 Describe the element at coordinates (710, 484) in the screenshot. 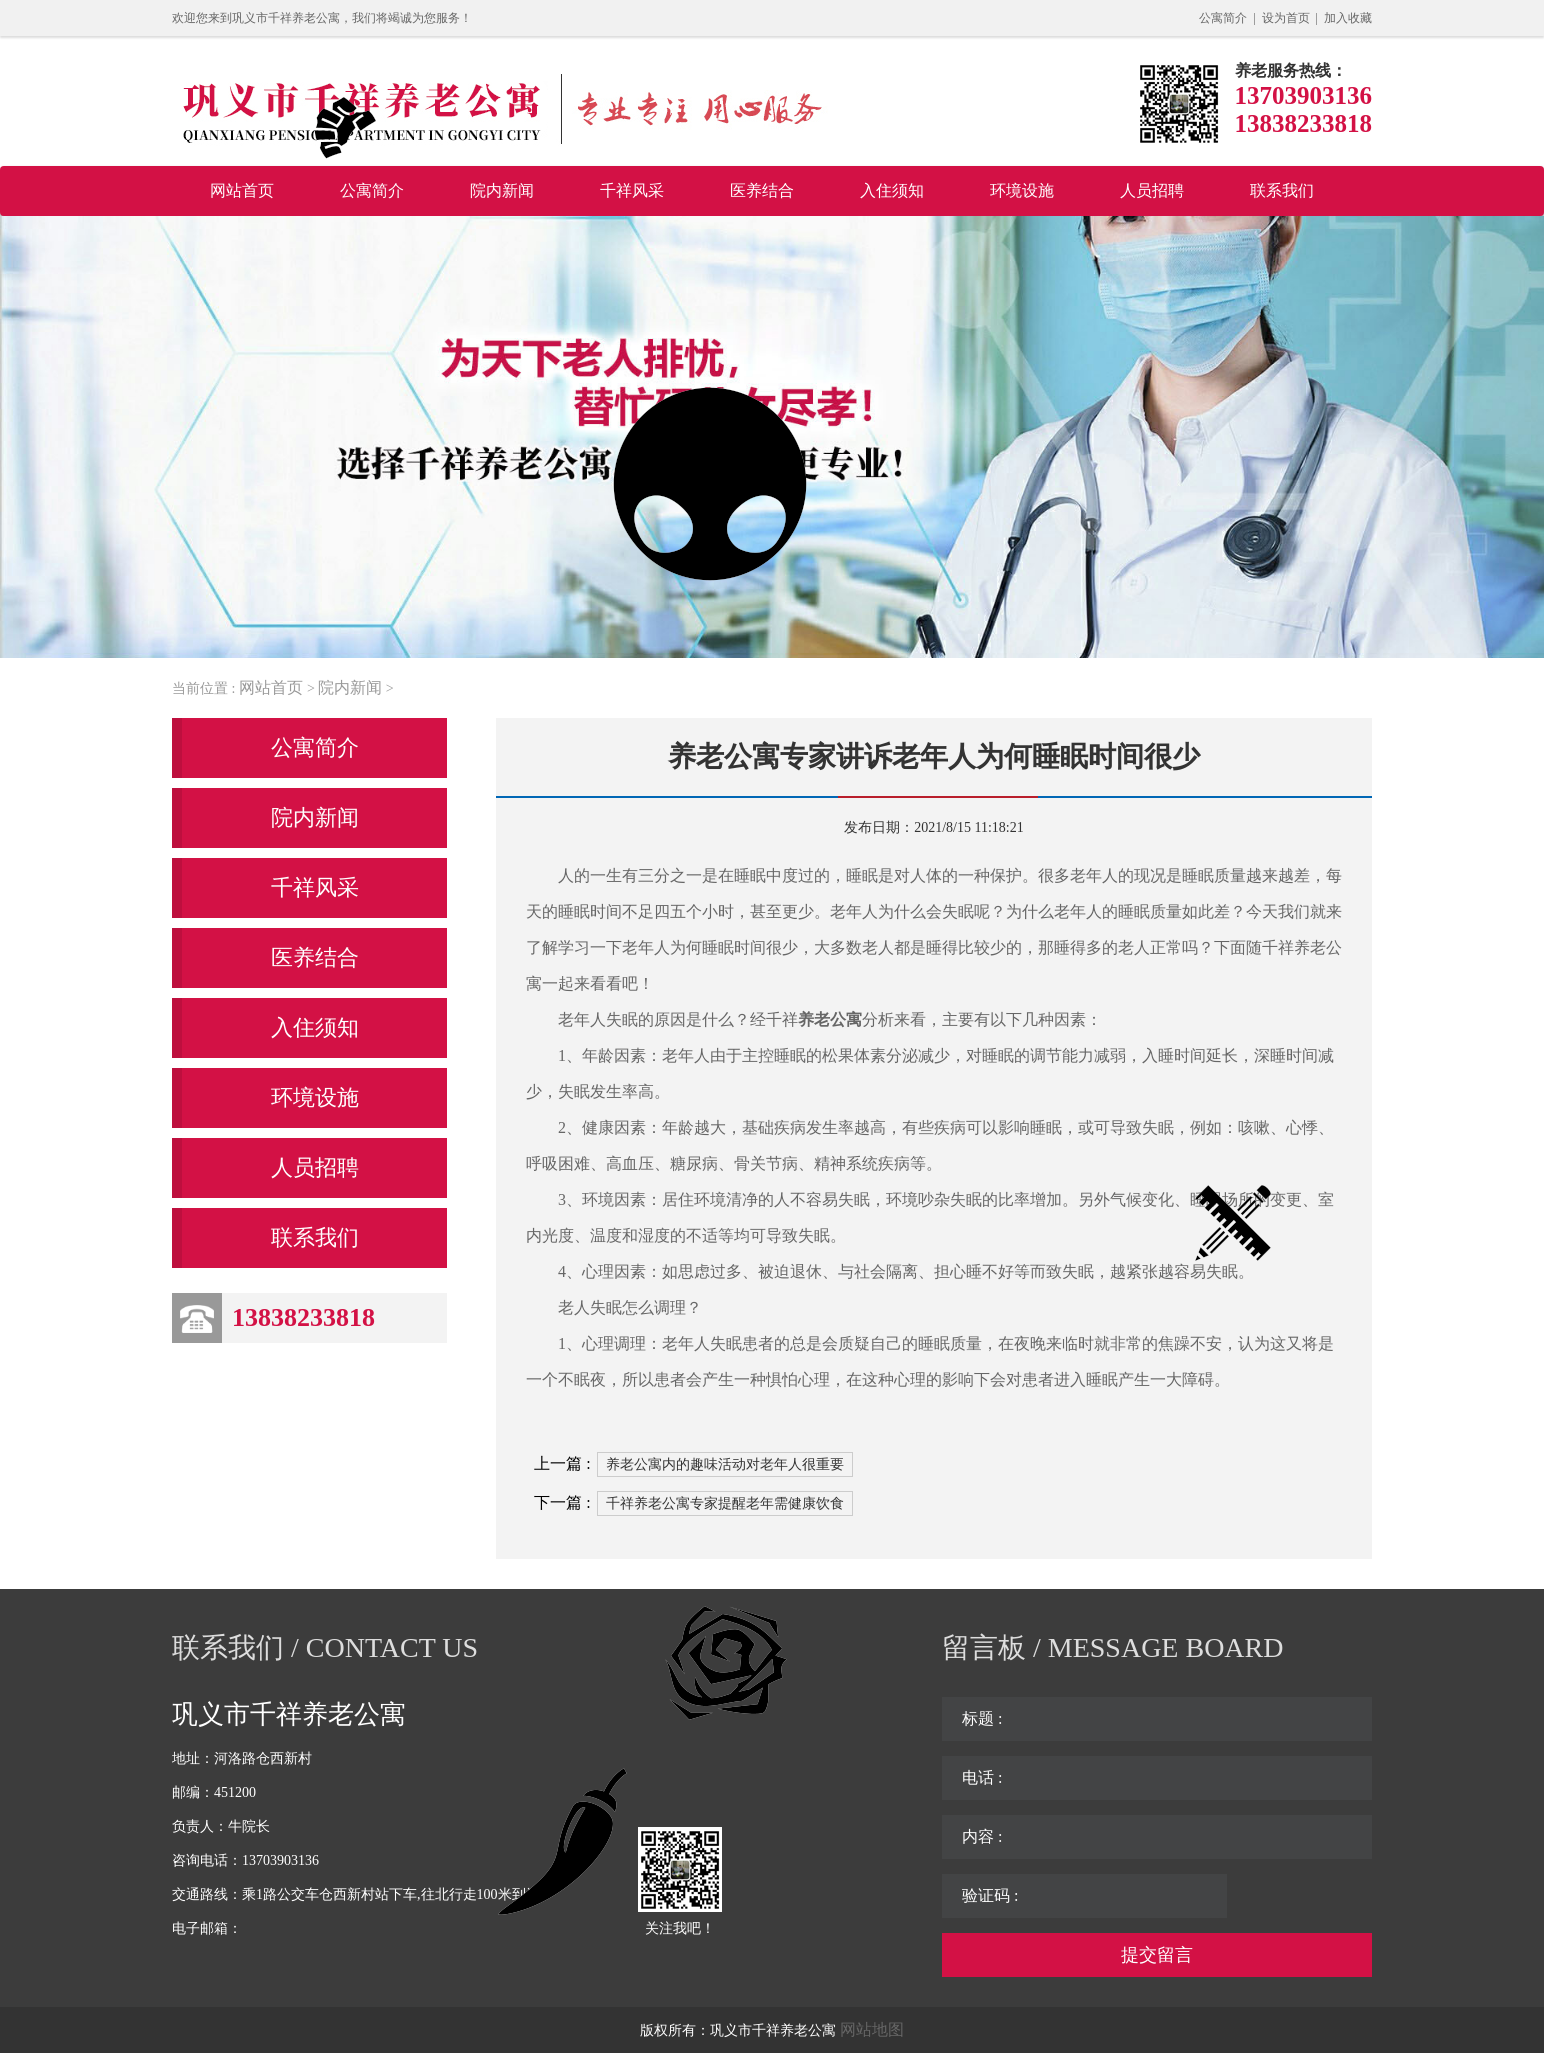

I see `select or summon a soul vessel item` at that location.